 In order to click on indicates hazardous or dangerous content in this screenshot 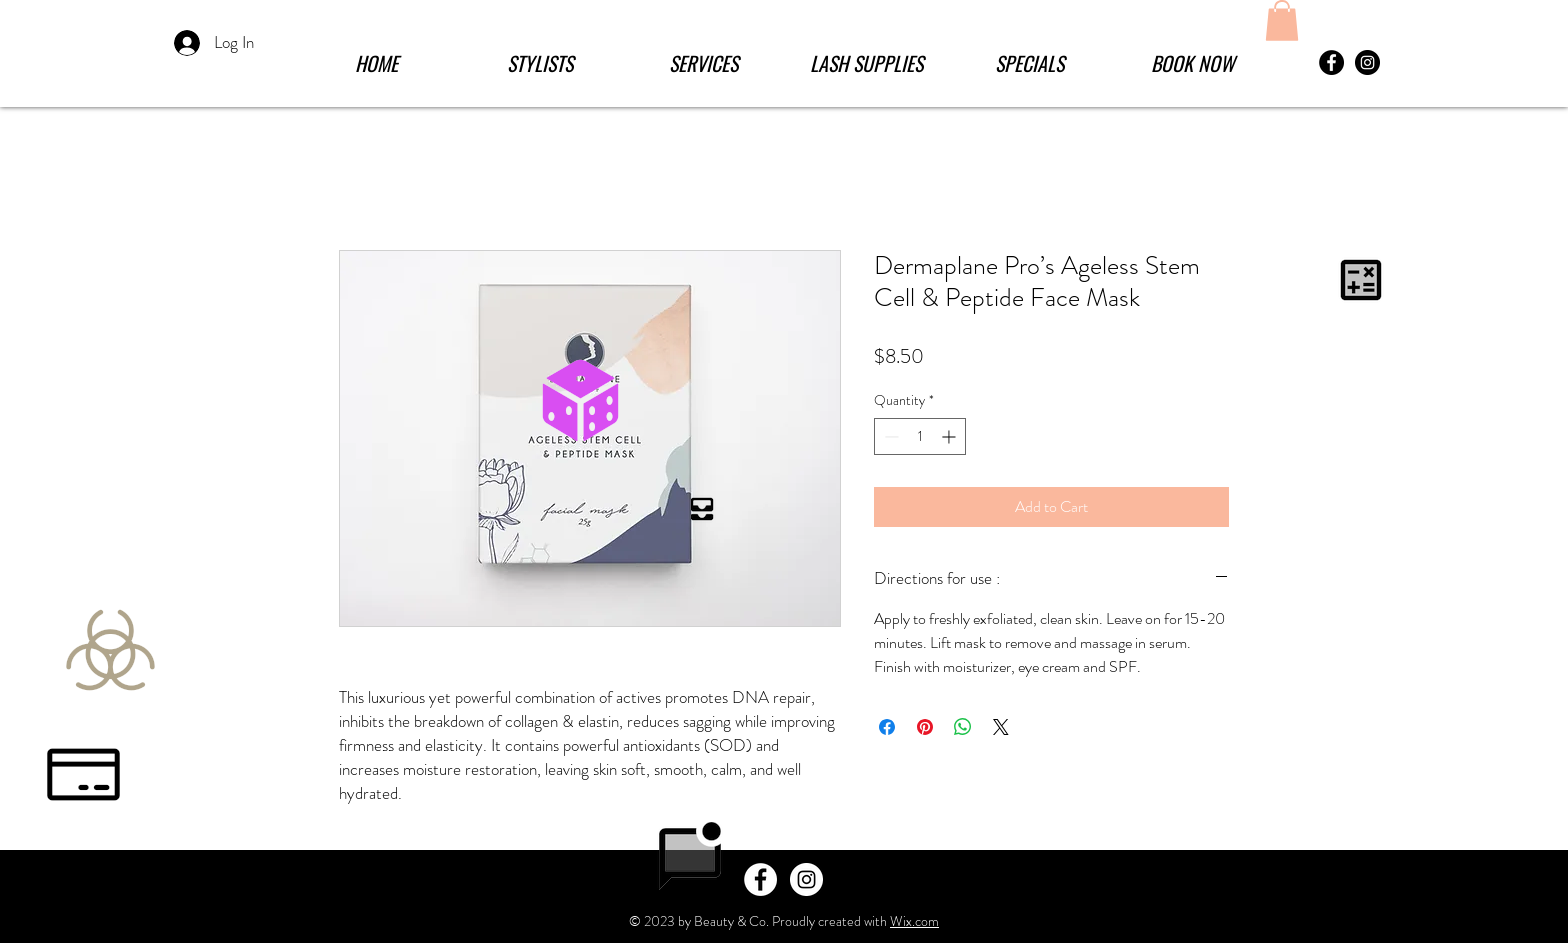, I will do `click(110, 652)`.